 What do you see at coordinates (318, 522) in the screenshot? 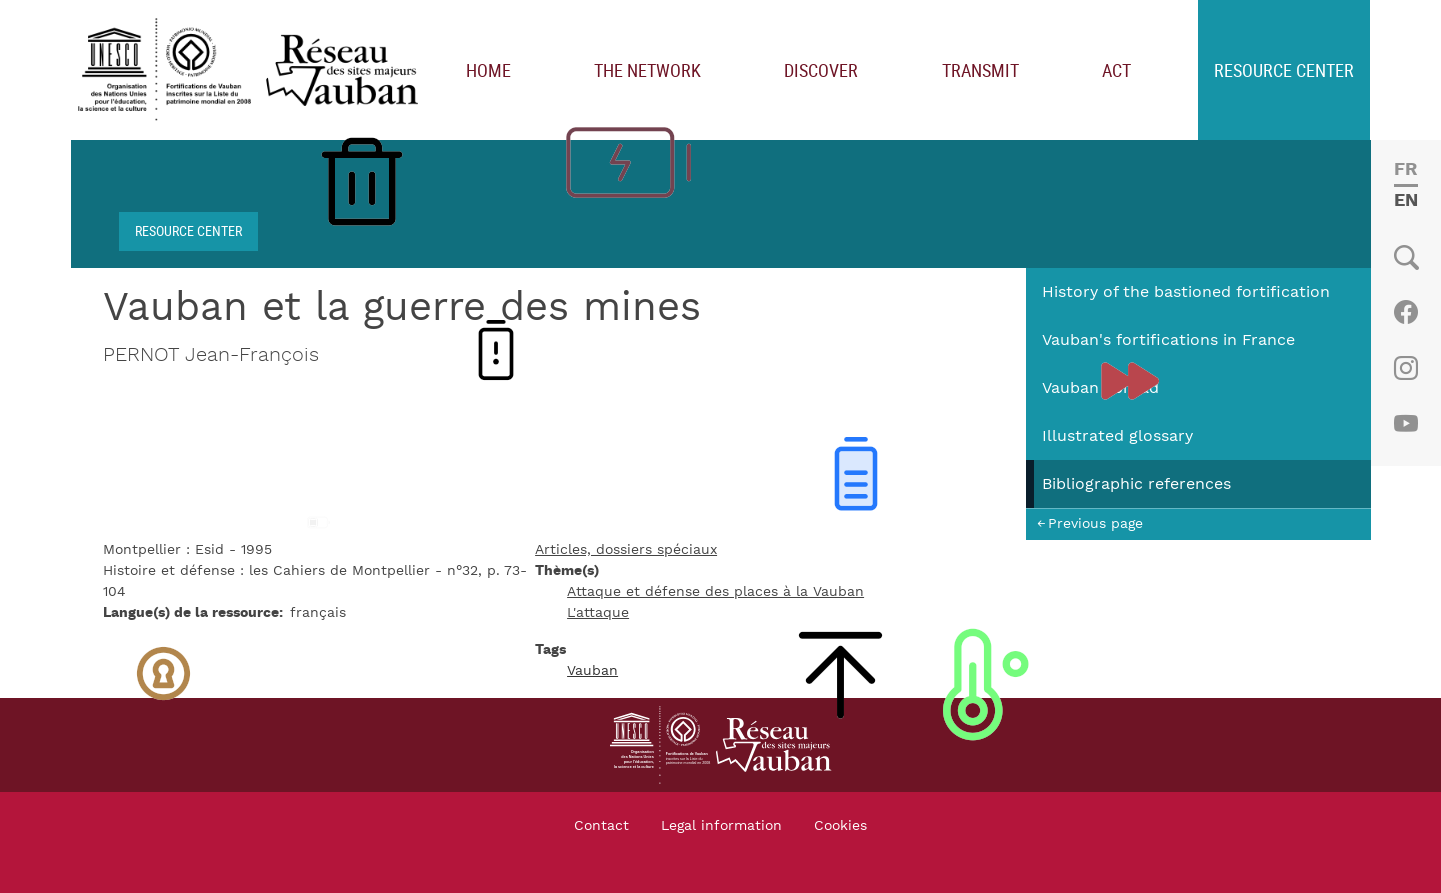
I see `indicates battery at 50% charge` at bounding box center [318, 522].